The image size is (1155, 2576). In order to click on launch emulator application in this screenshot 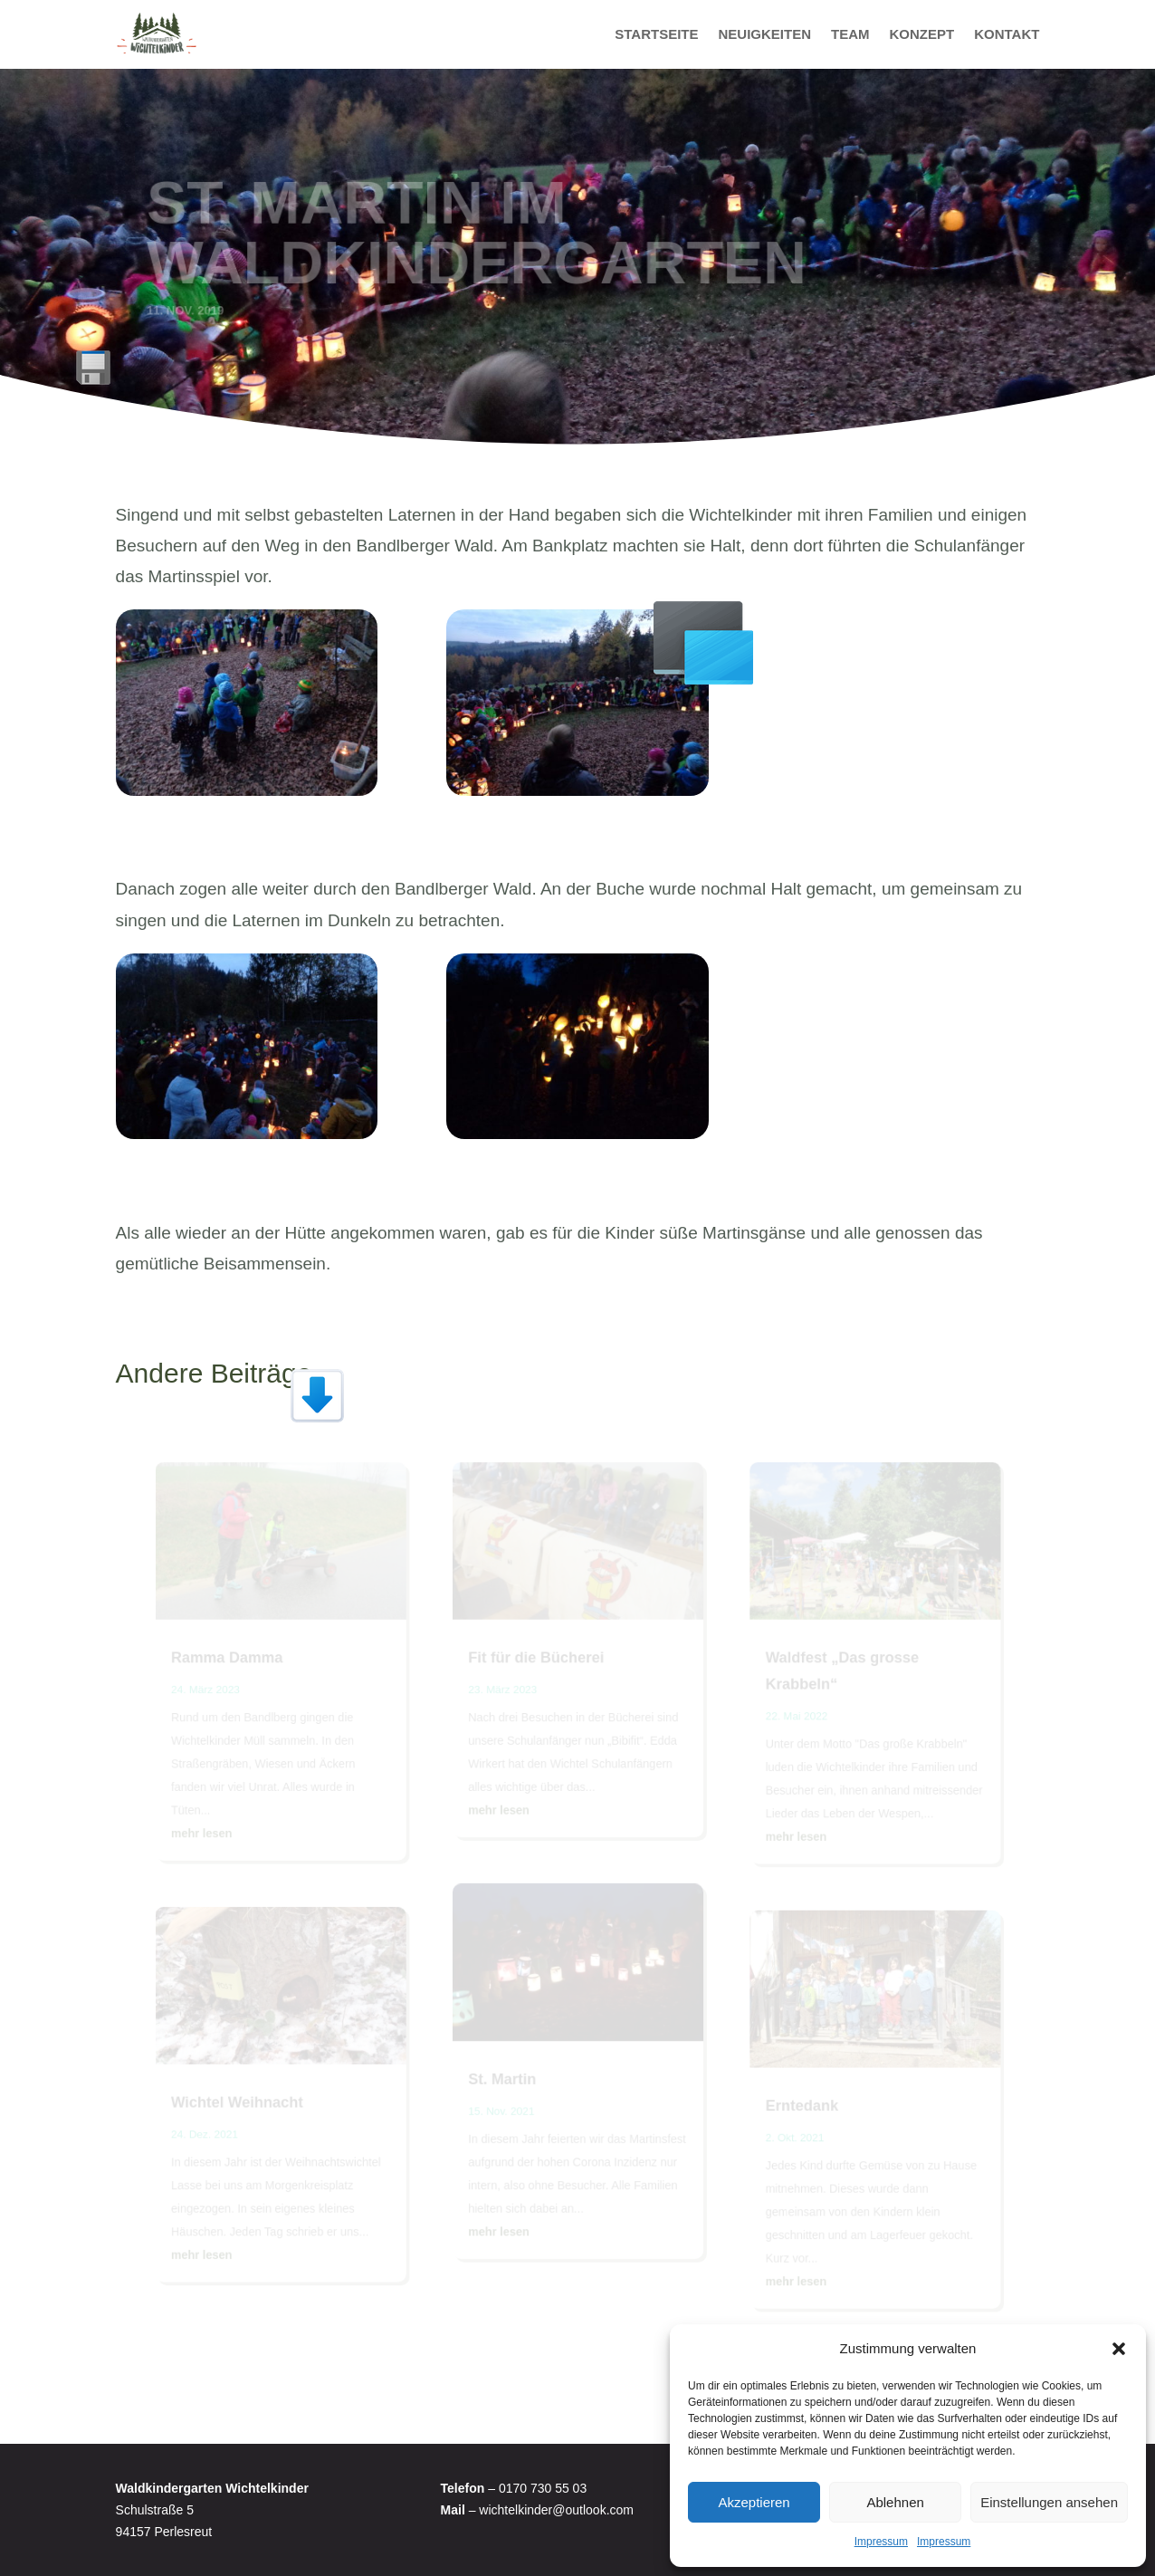, I will do `click(703, 643)`.